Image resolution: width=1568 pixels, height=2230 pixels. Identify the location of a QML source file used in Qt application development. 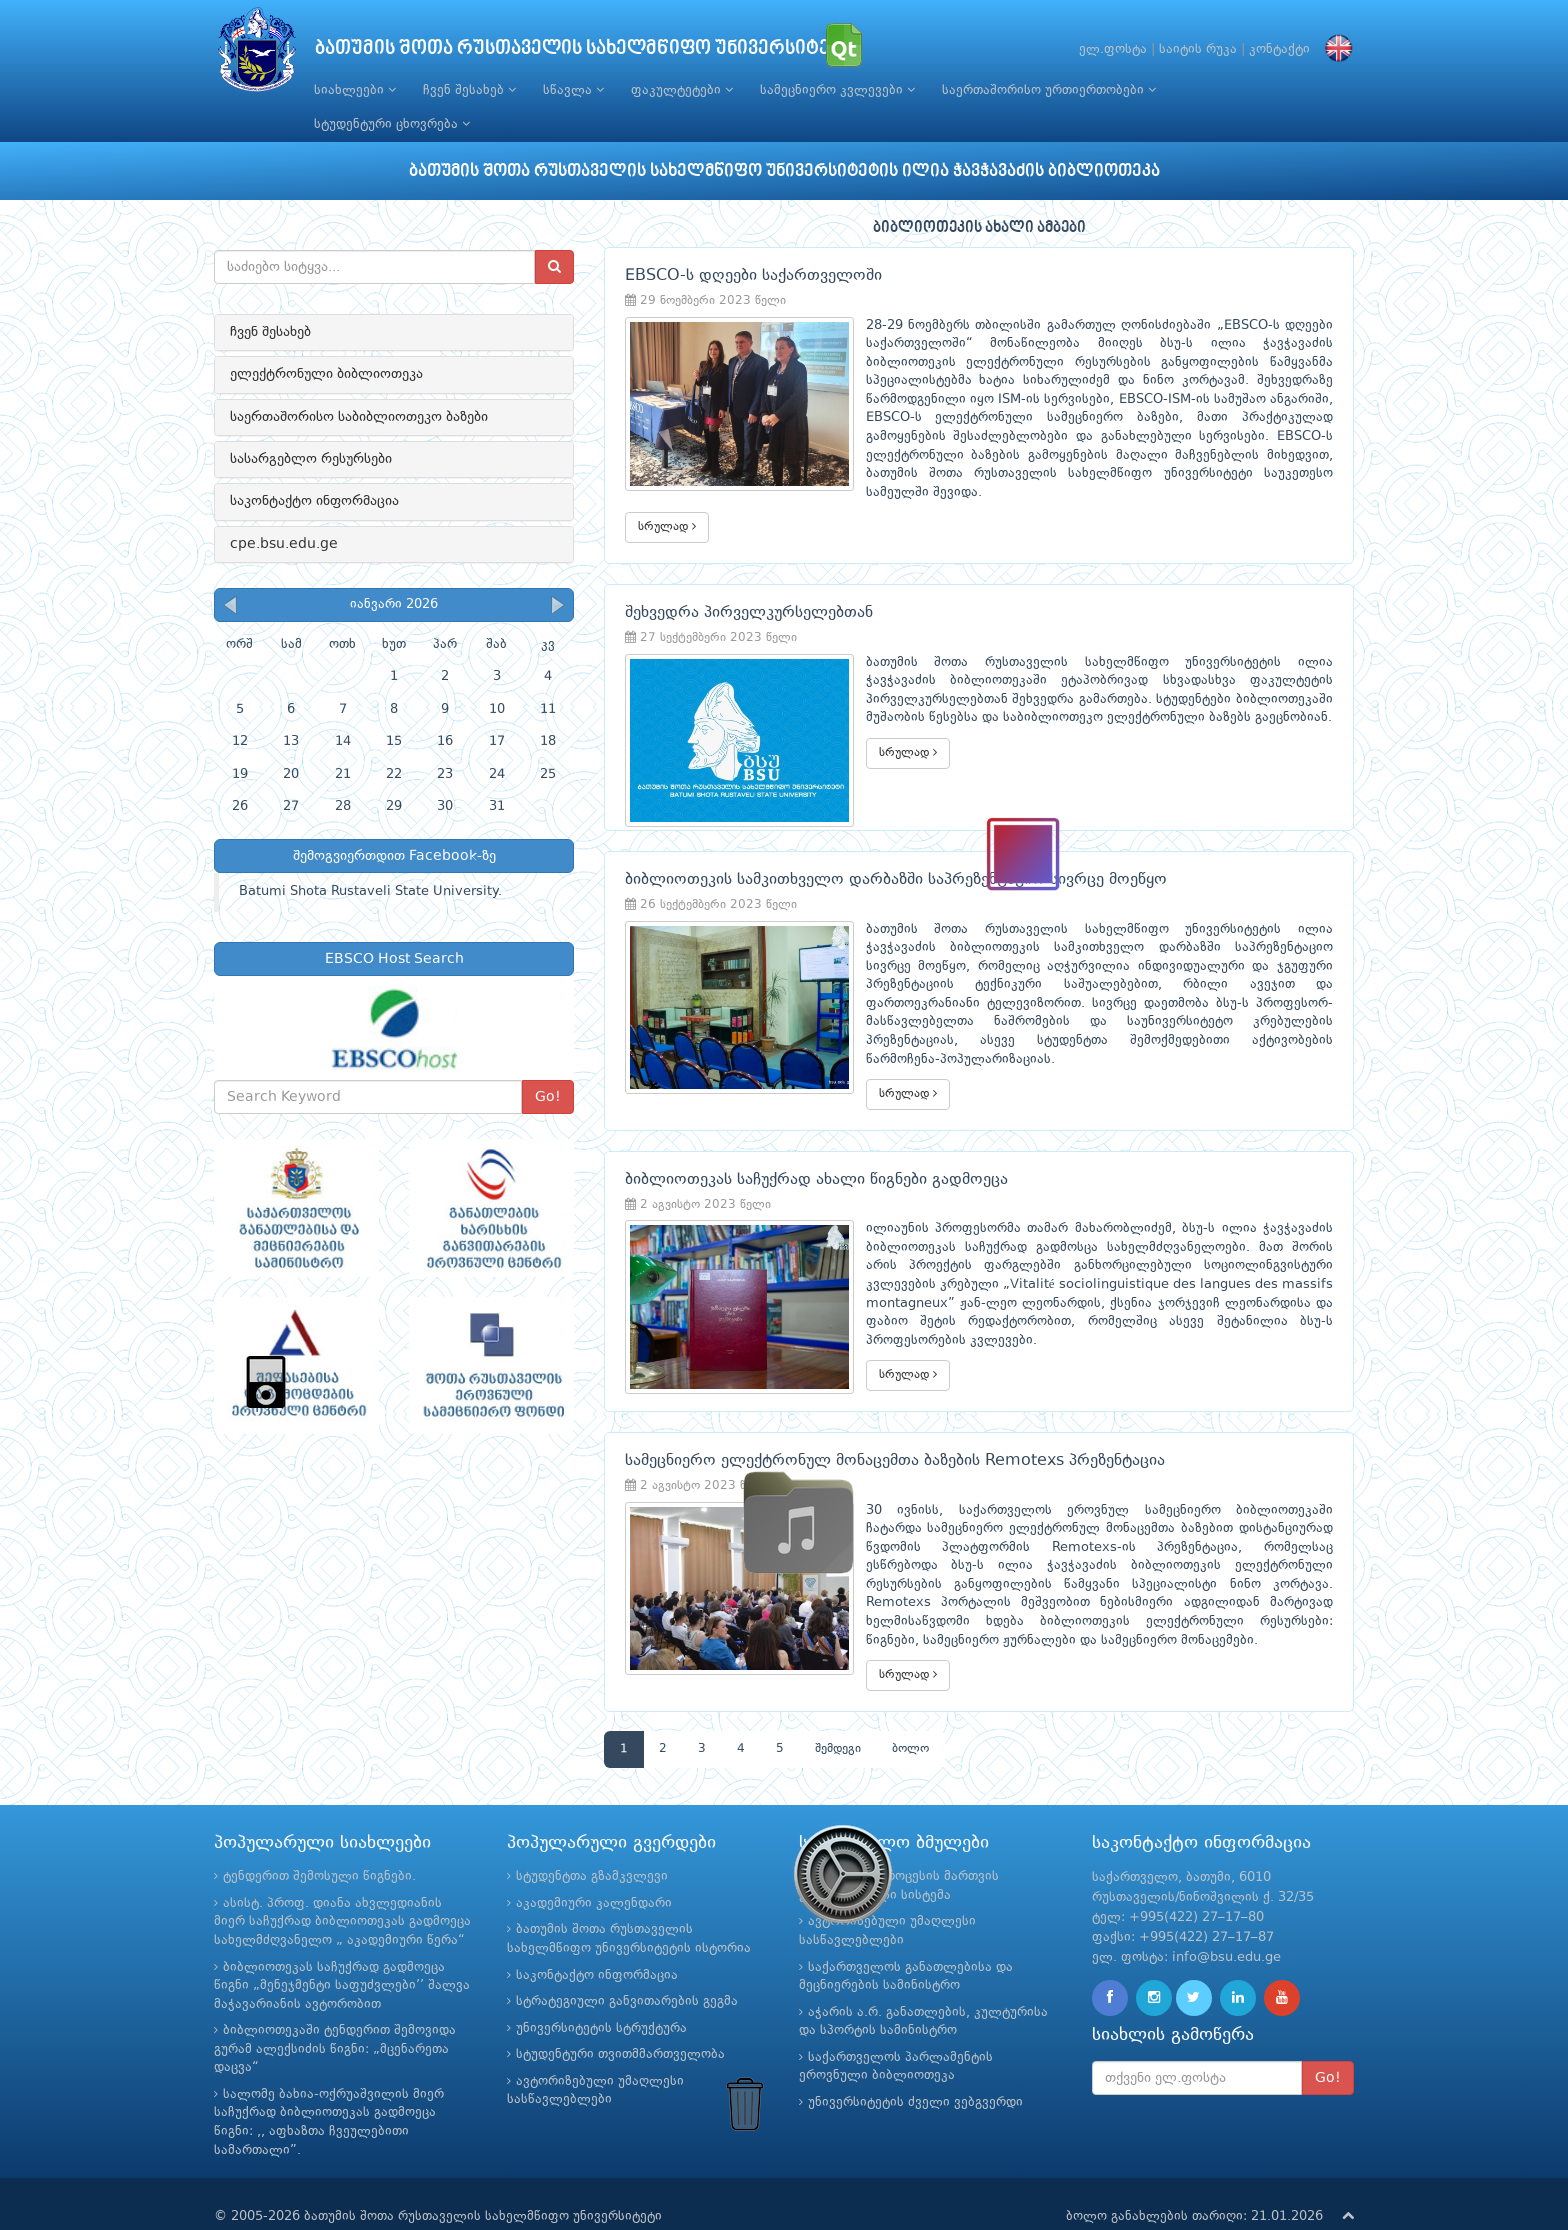
(844, 45).